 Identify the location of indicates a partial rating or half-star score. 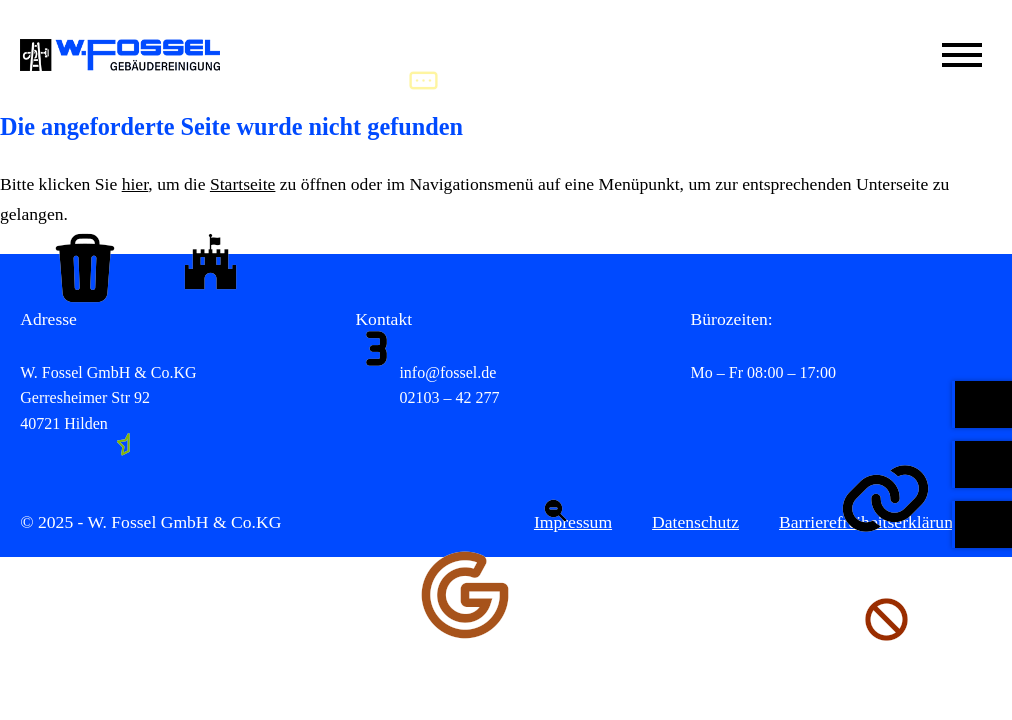
(129, 445).